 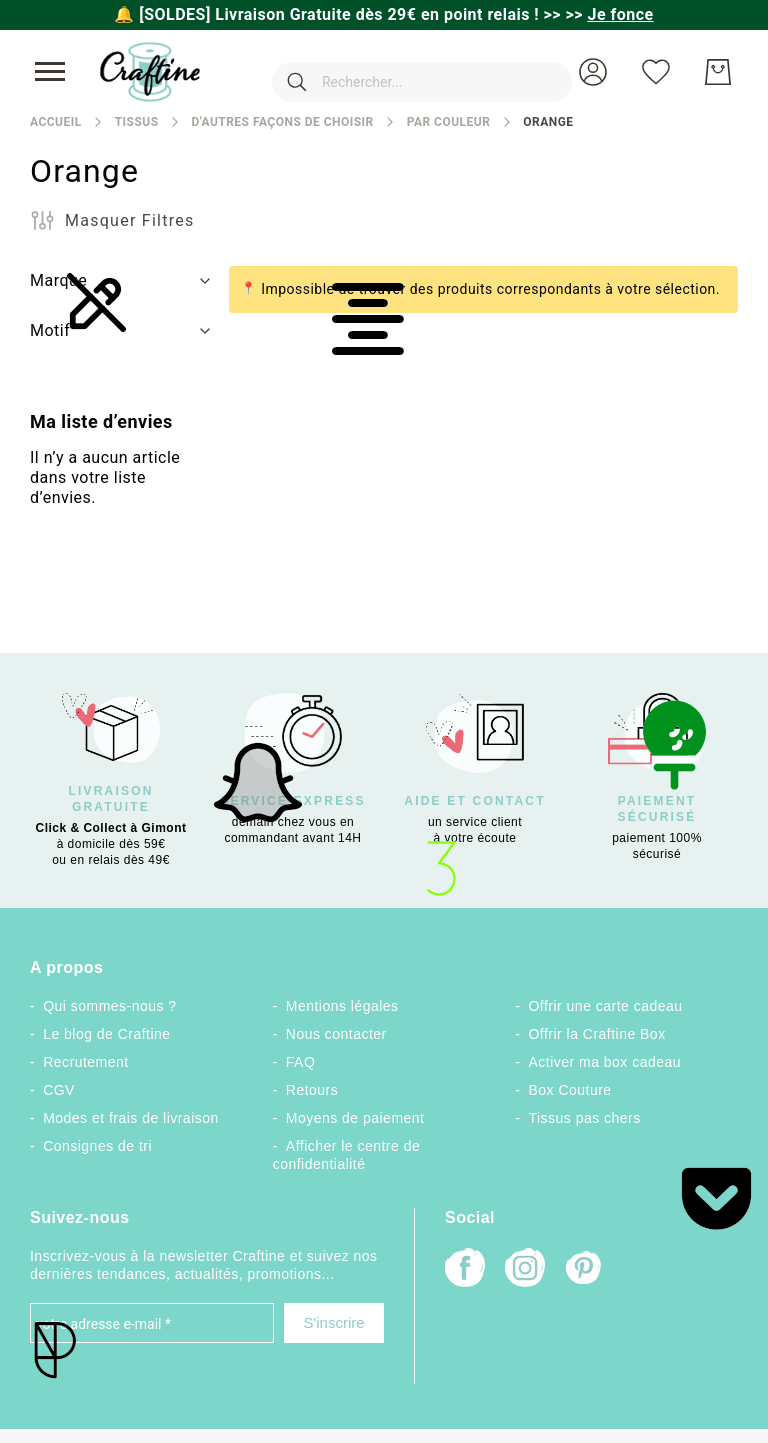 I want to click on phosphor icons logo, so click(x=51, y=1347).